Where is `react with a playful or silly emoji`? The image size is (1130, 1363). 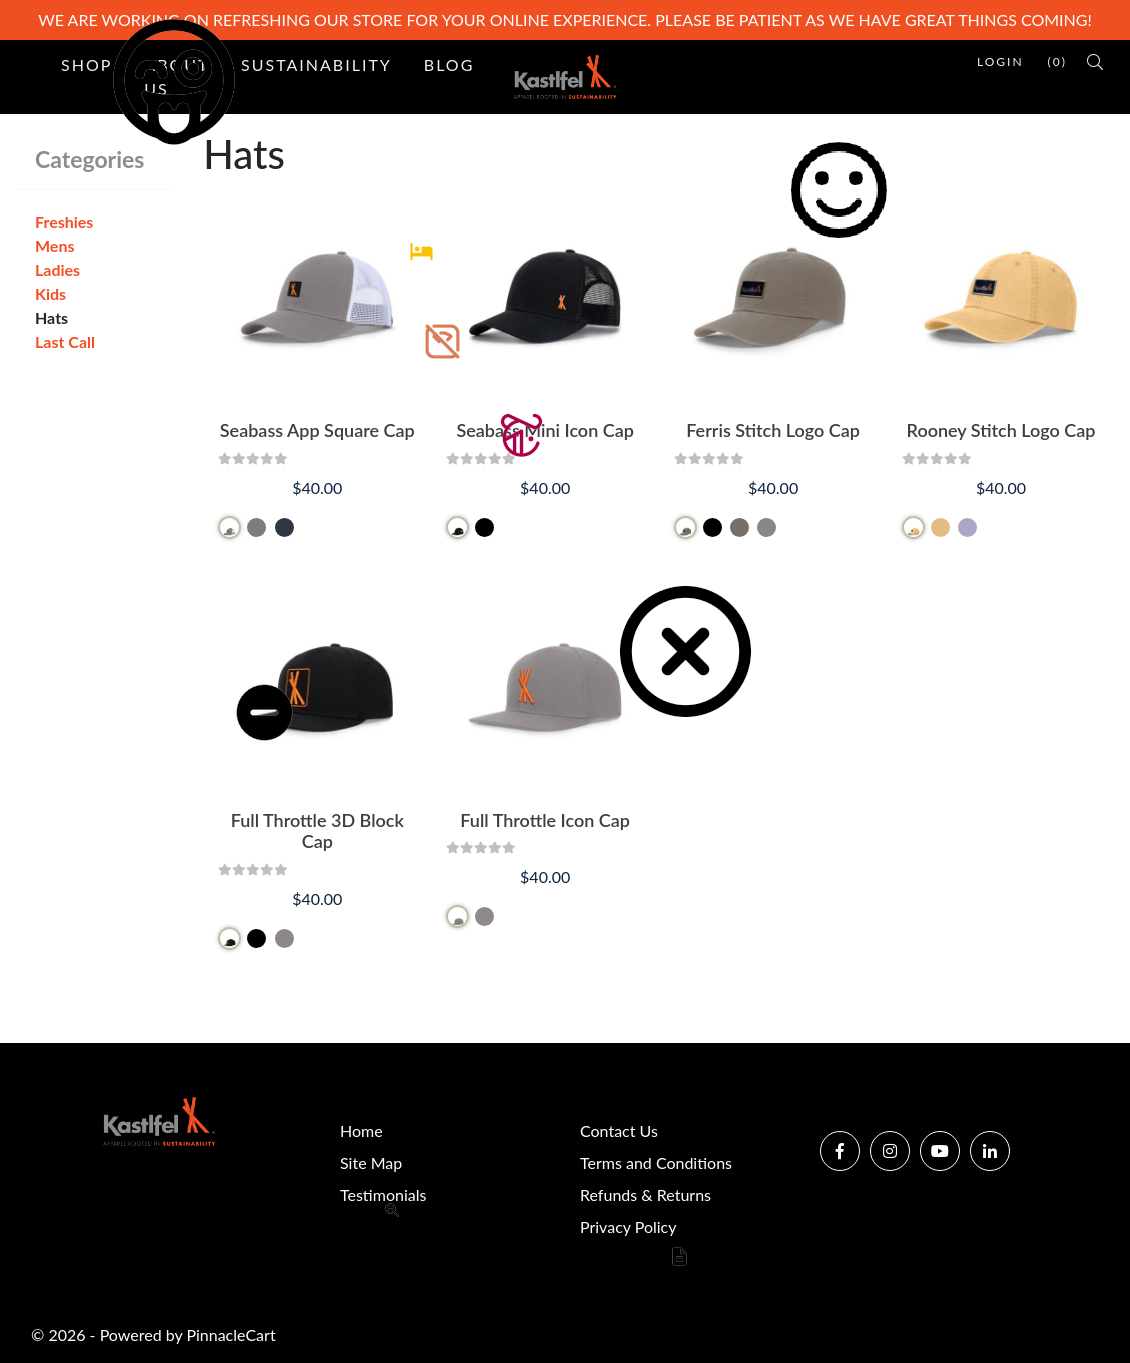
react with a playful or silly emoji is located at coordinates (174, 80).